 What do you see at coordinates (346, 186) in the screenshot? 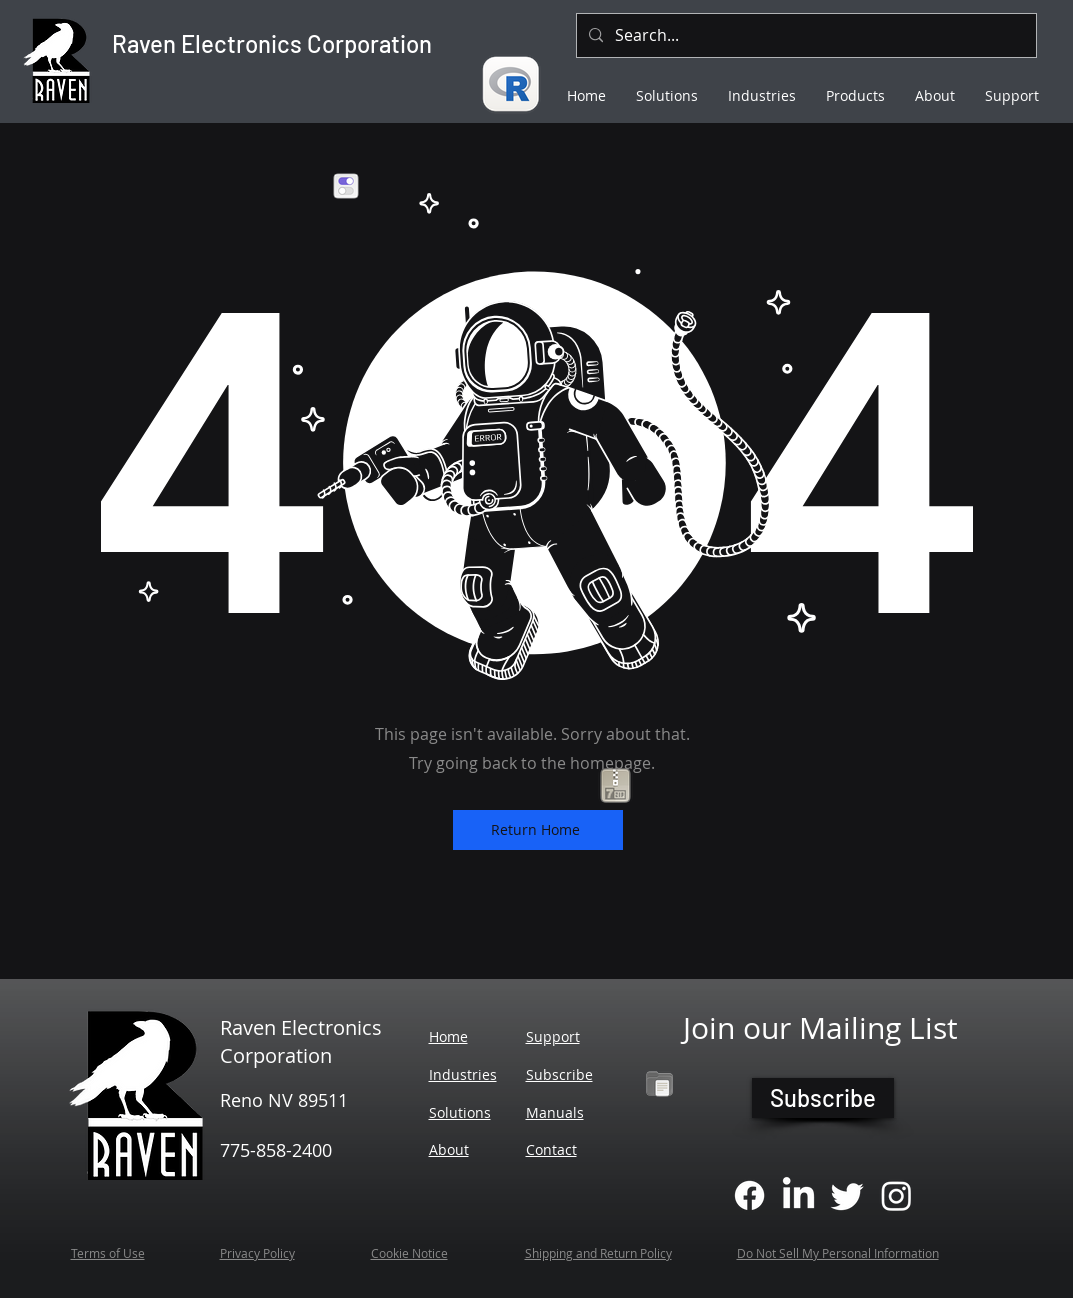
I see `open unity tweak tool settings` at bounding box center [346, 186].